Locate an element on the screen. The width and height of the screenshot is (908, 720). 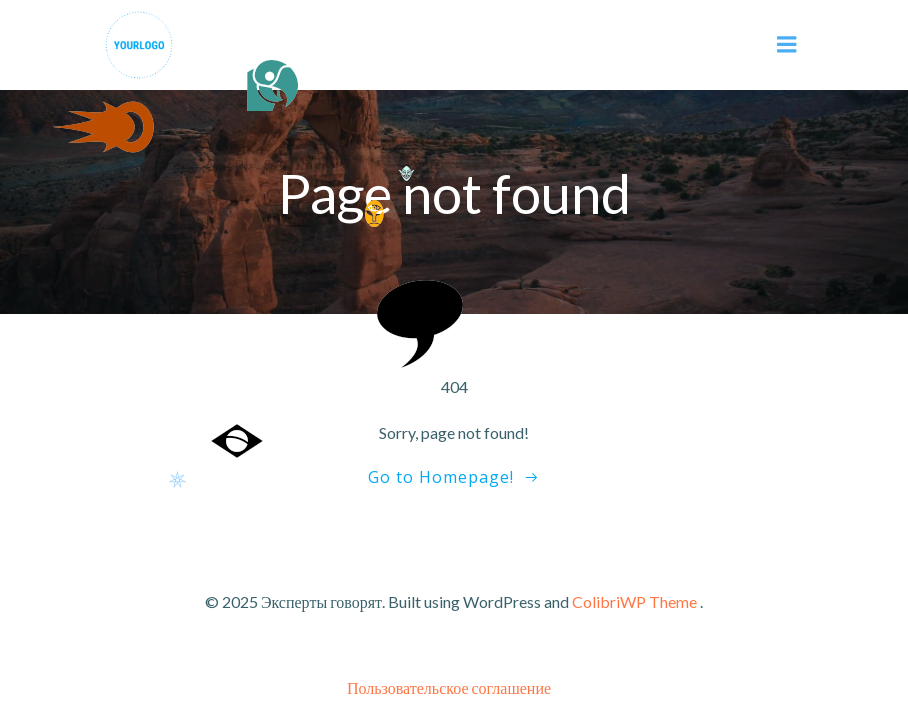
a seven-pointed star symbol for mystical or magical elements is located at coordinates (177, 479).